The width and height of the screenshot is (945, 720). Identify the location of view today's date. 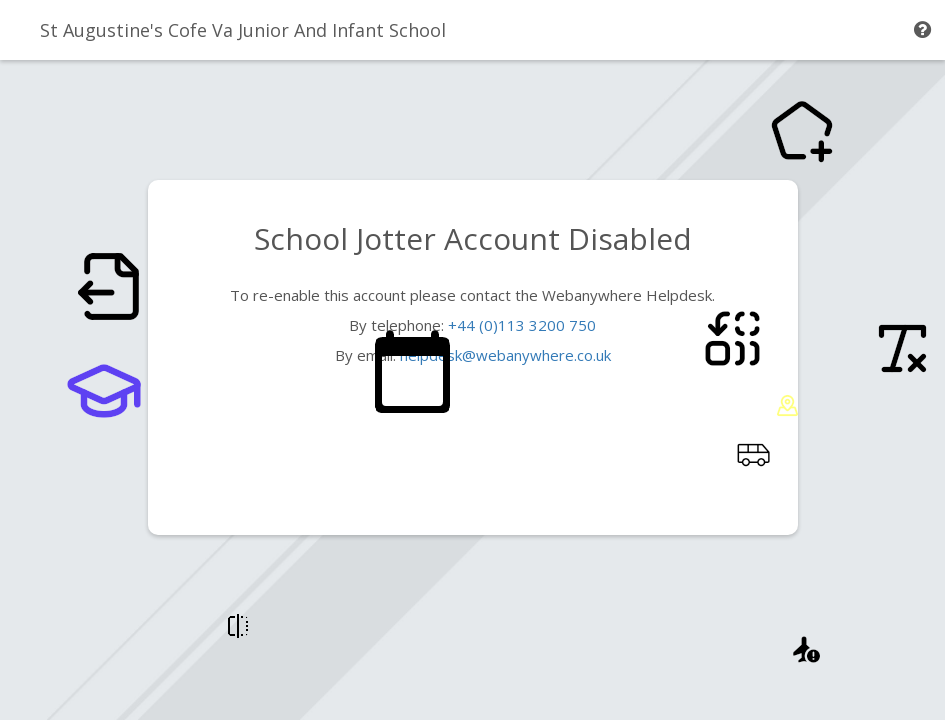
(412, 371).